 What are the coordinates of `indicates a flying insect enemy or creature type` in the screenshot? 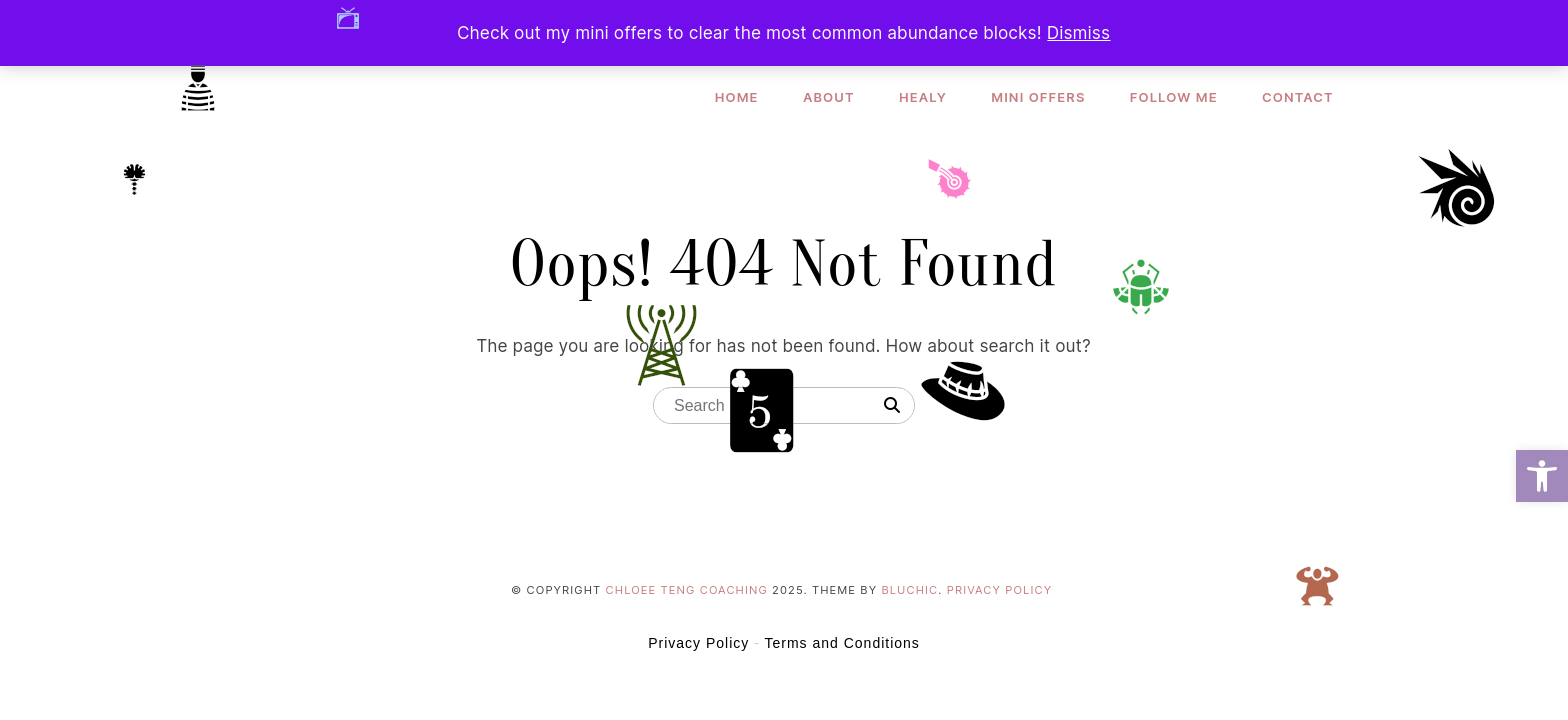 It's located at (1141, 287).